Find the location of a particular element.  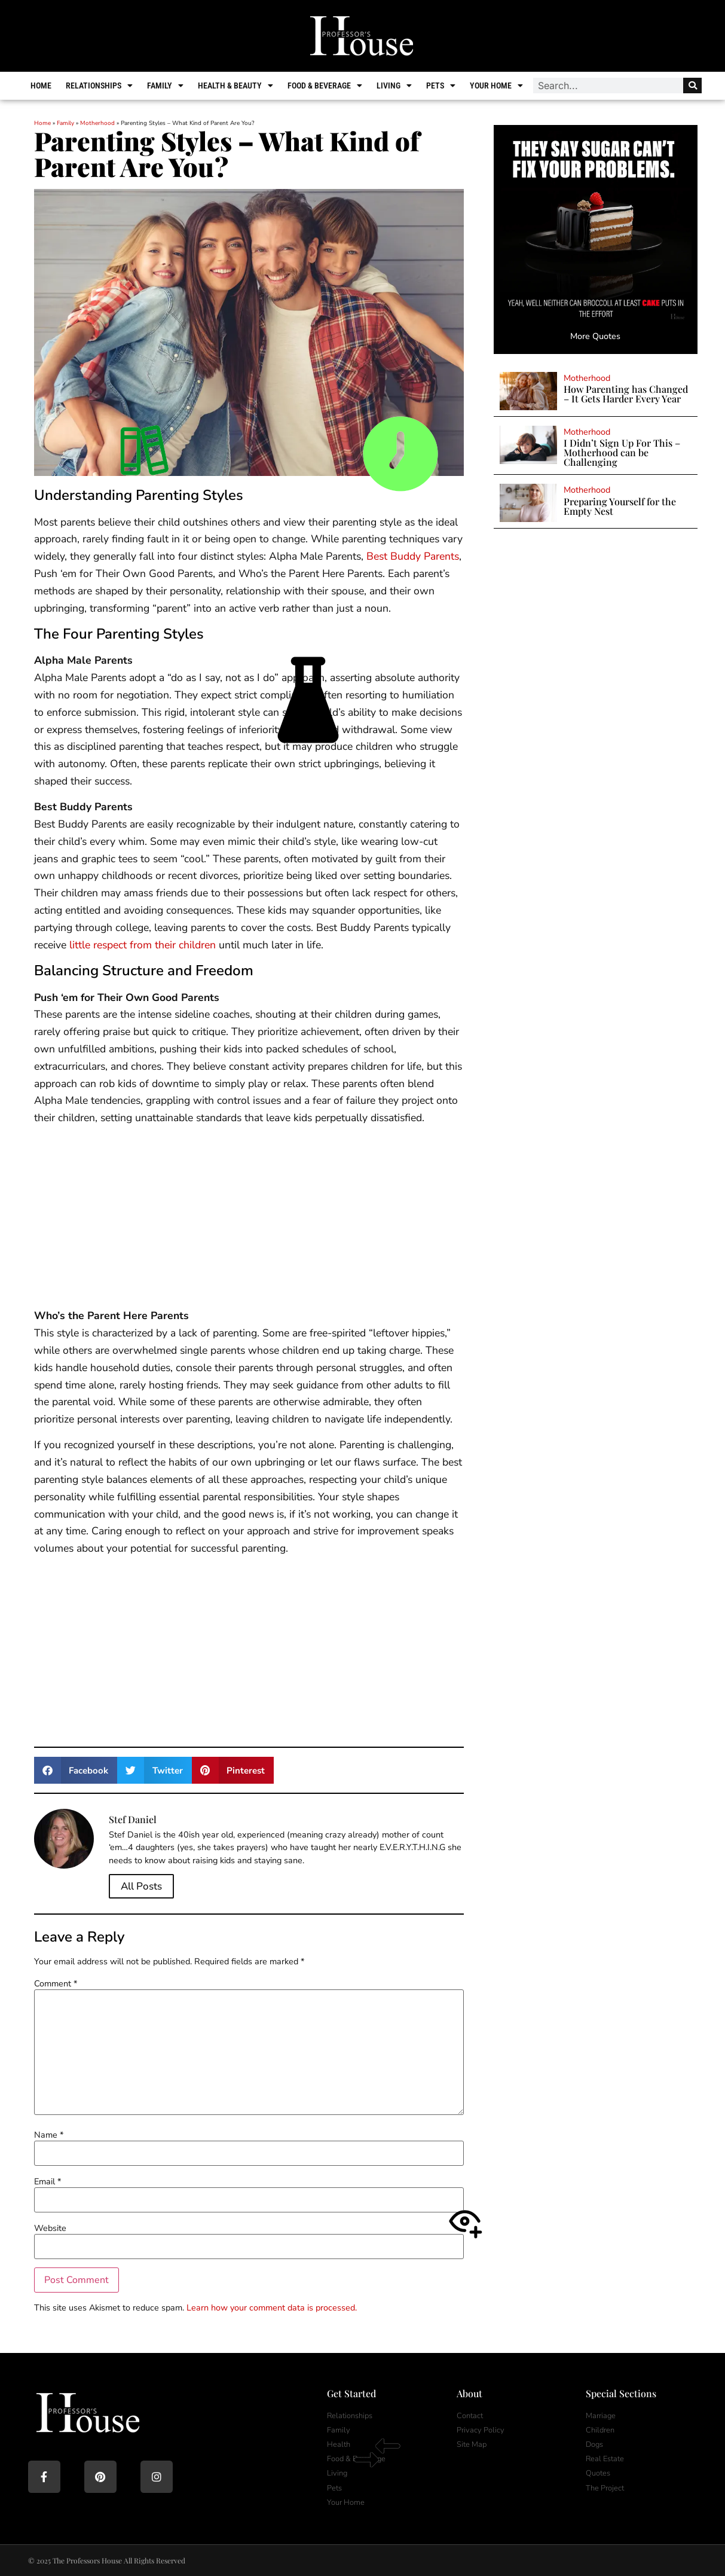

compare two items or options is located at coordinates (377, 2453).